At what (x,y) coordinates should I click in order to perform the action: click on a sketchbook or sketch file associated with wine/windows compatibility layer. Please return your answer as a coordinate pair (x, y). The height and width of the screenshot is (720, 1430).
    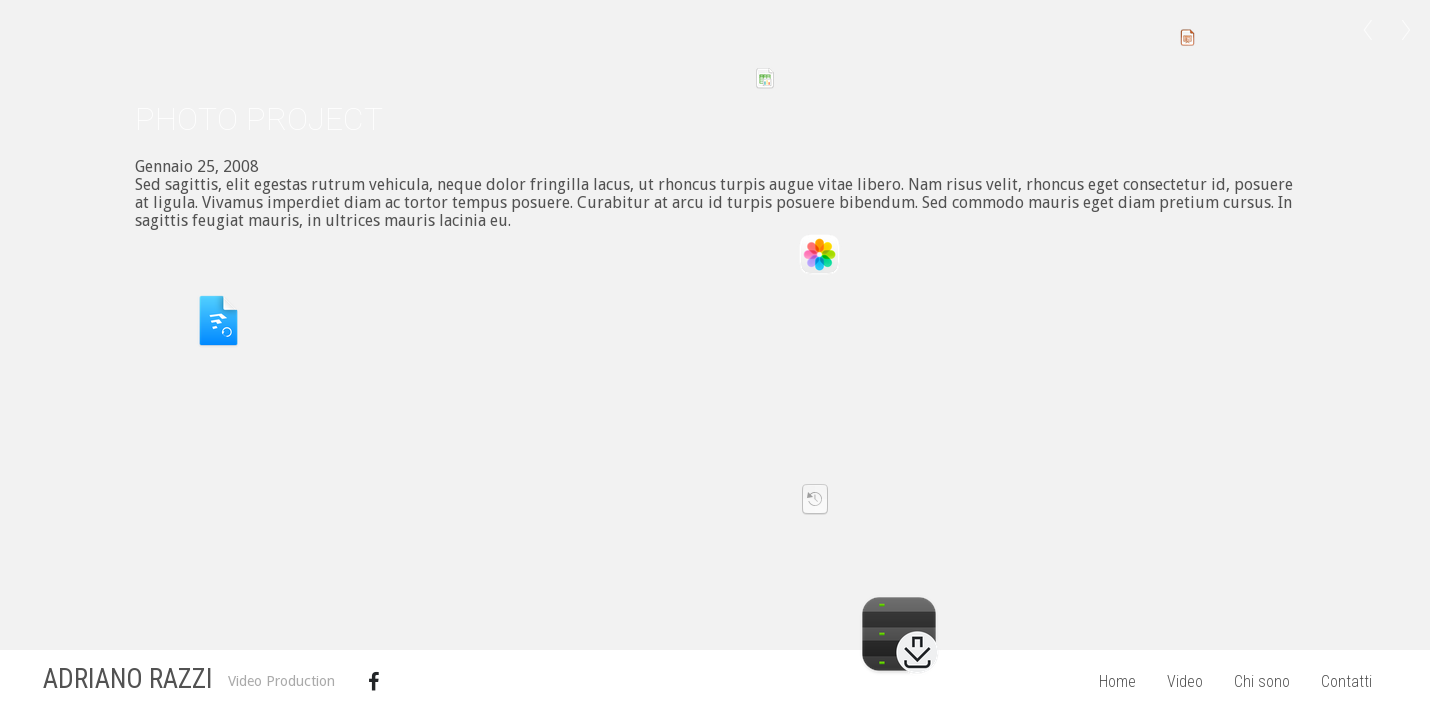
    Looking at the image, I should click on (218, 321).